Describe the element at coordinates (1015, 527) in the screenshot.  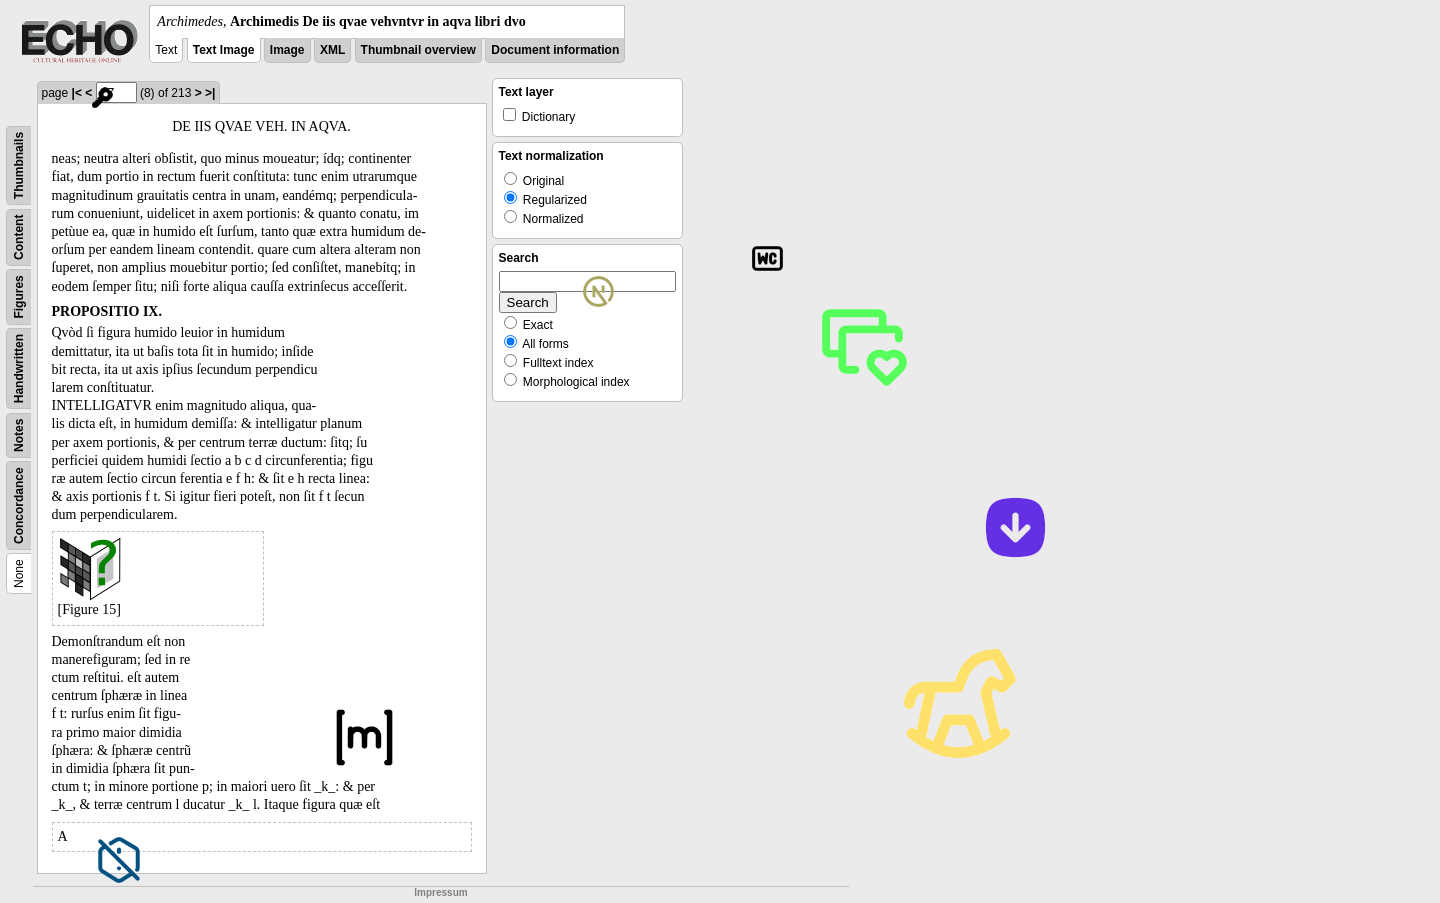
I see `download file or content` at that location.